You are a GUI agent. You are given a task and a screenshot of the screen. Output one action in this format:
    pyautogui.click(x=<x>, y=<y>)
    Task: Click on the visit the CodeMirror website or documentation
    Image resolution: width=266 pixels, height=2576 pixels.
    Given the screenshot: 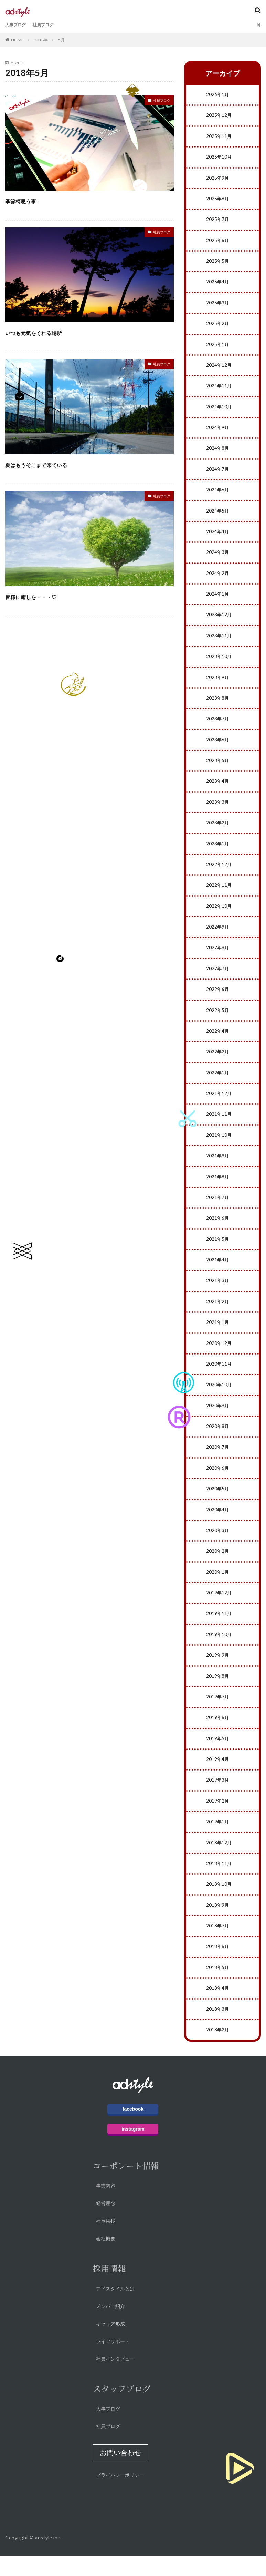 What is the action you would take?
    pyautogui.click(x=73, y=684)
    